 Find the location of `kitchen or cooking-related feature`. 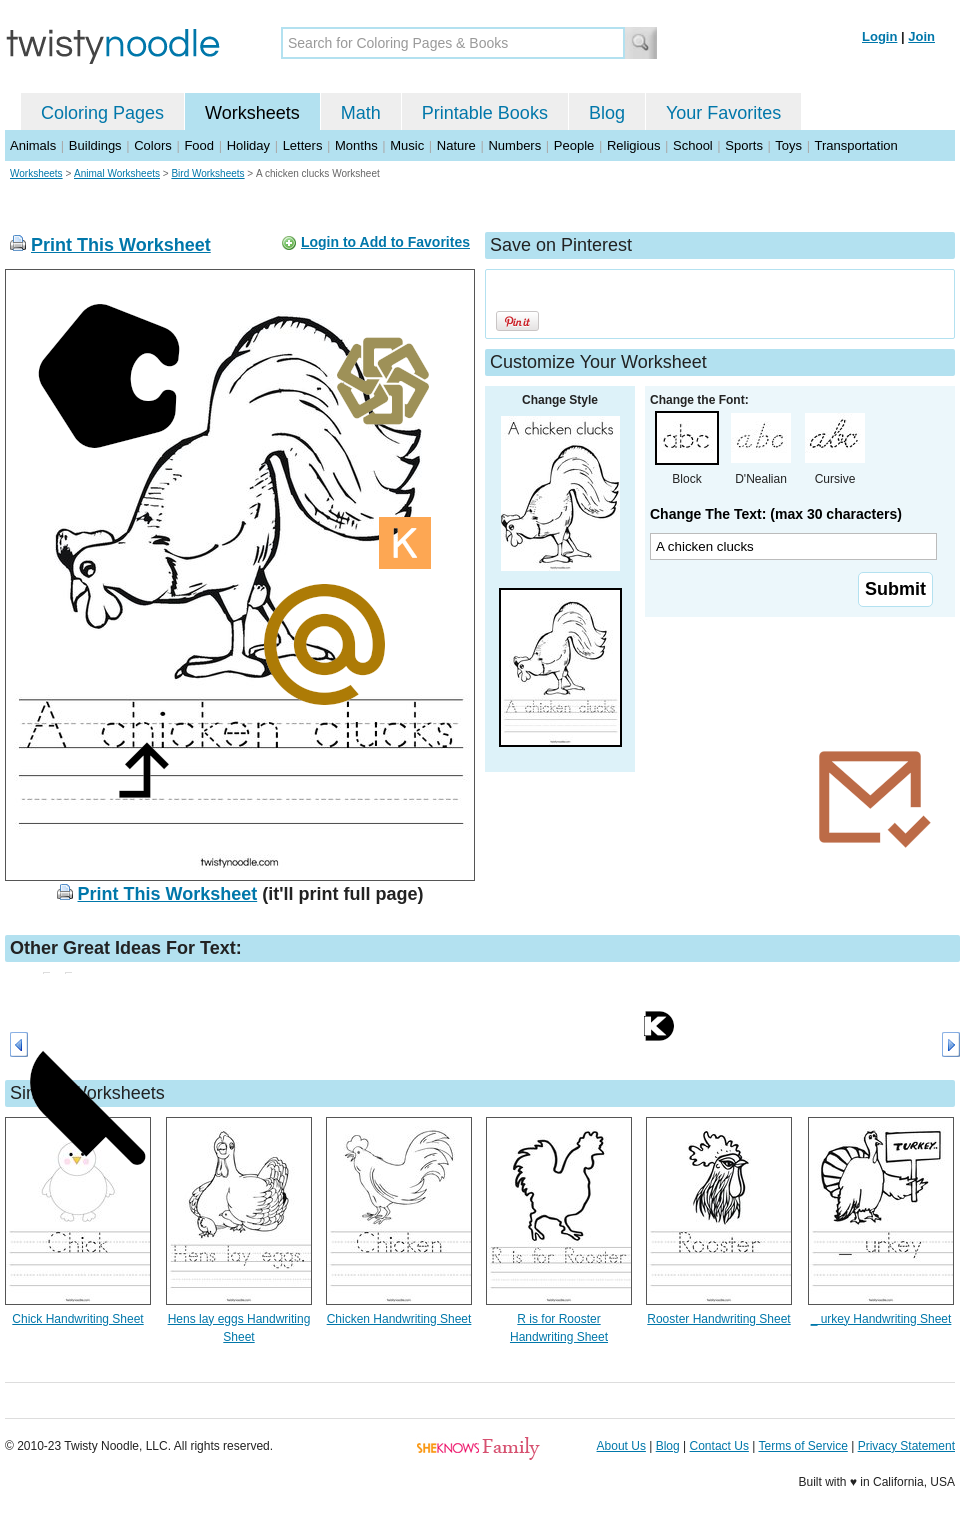

kitchen or cooking-related feature is located at coordinates (85, 1109).